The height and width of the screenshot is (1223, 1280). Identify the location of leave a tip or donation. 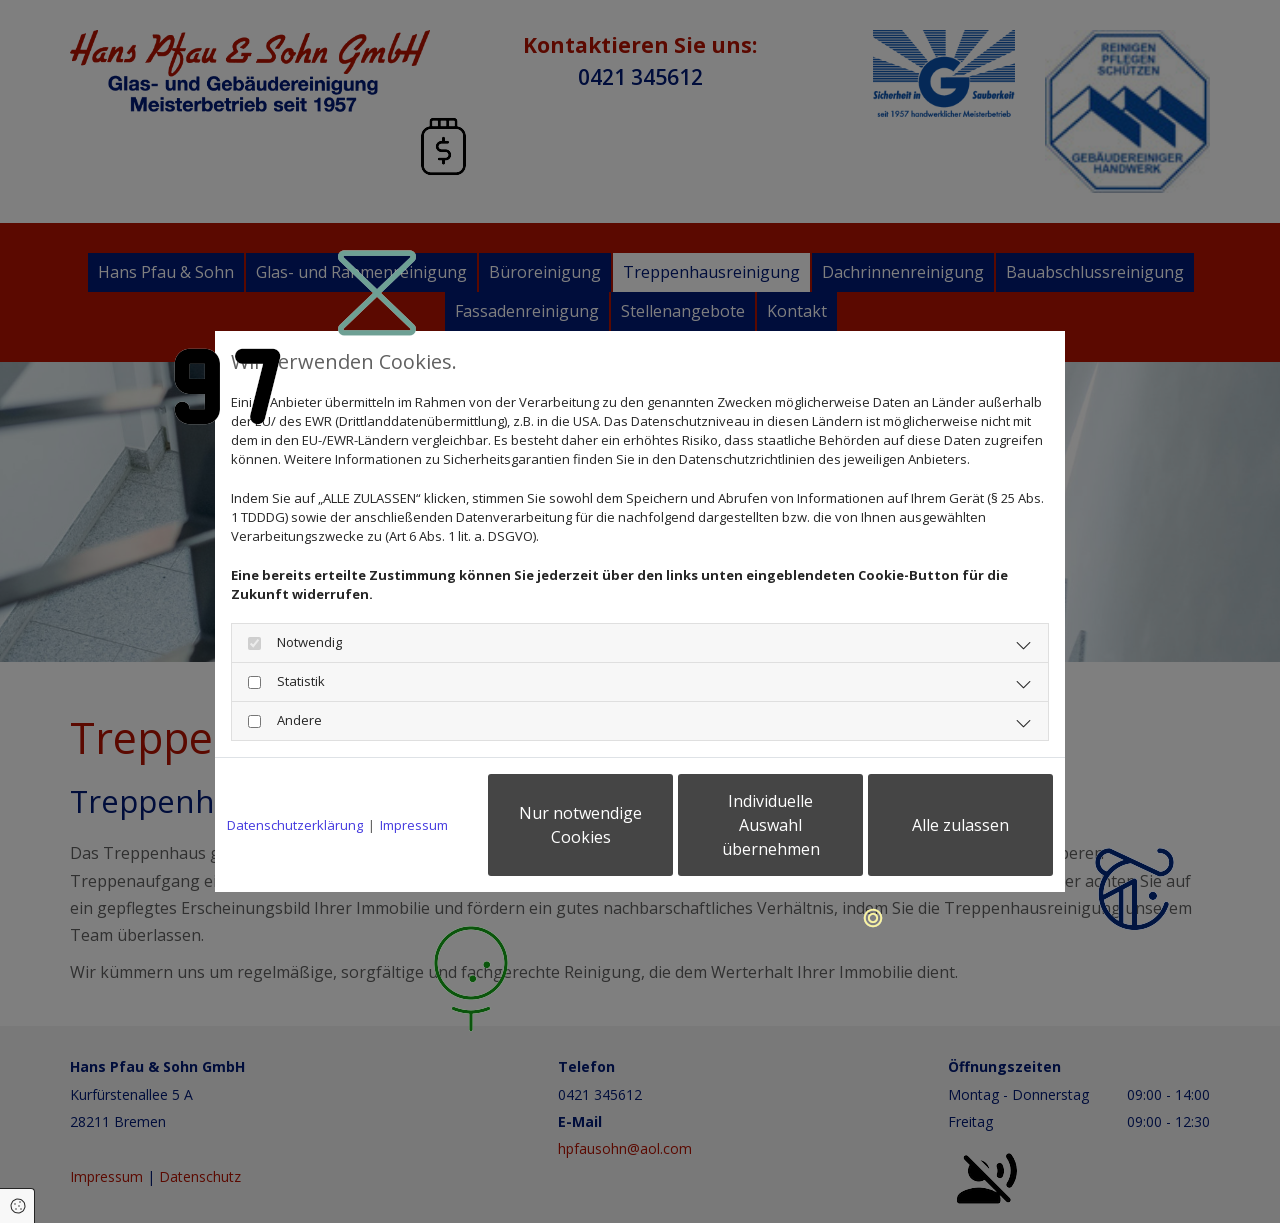
(443, 146).